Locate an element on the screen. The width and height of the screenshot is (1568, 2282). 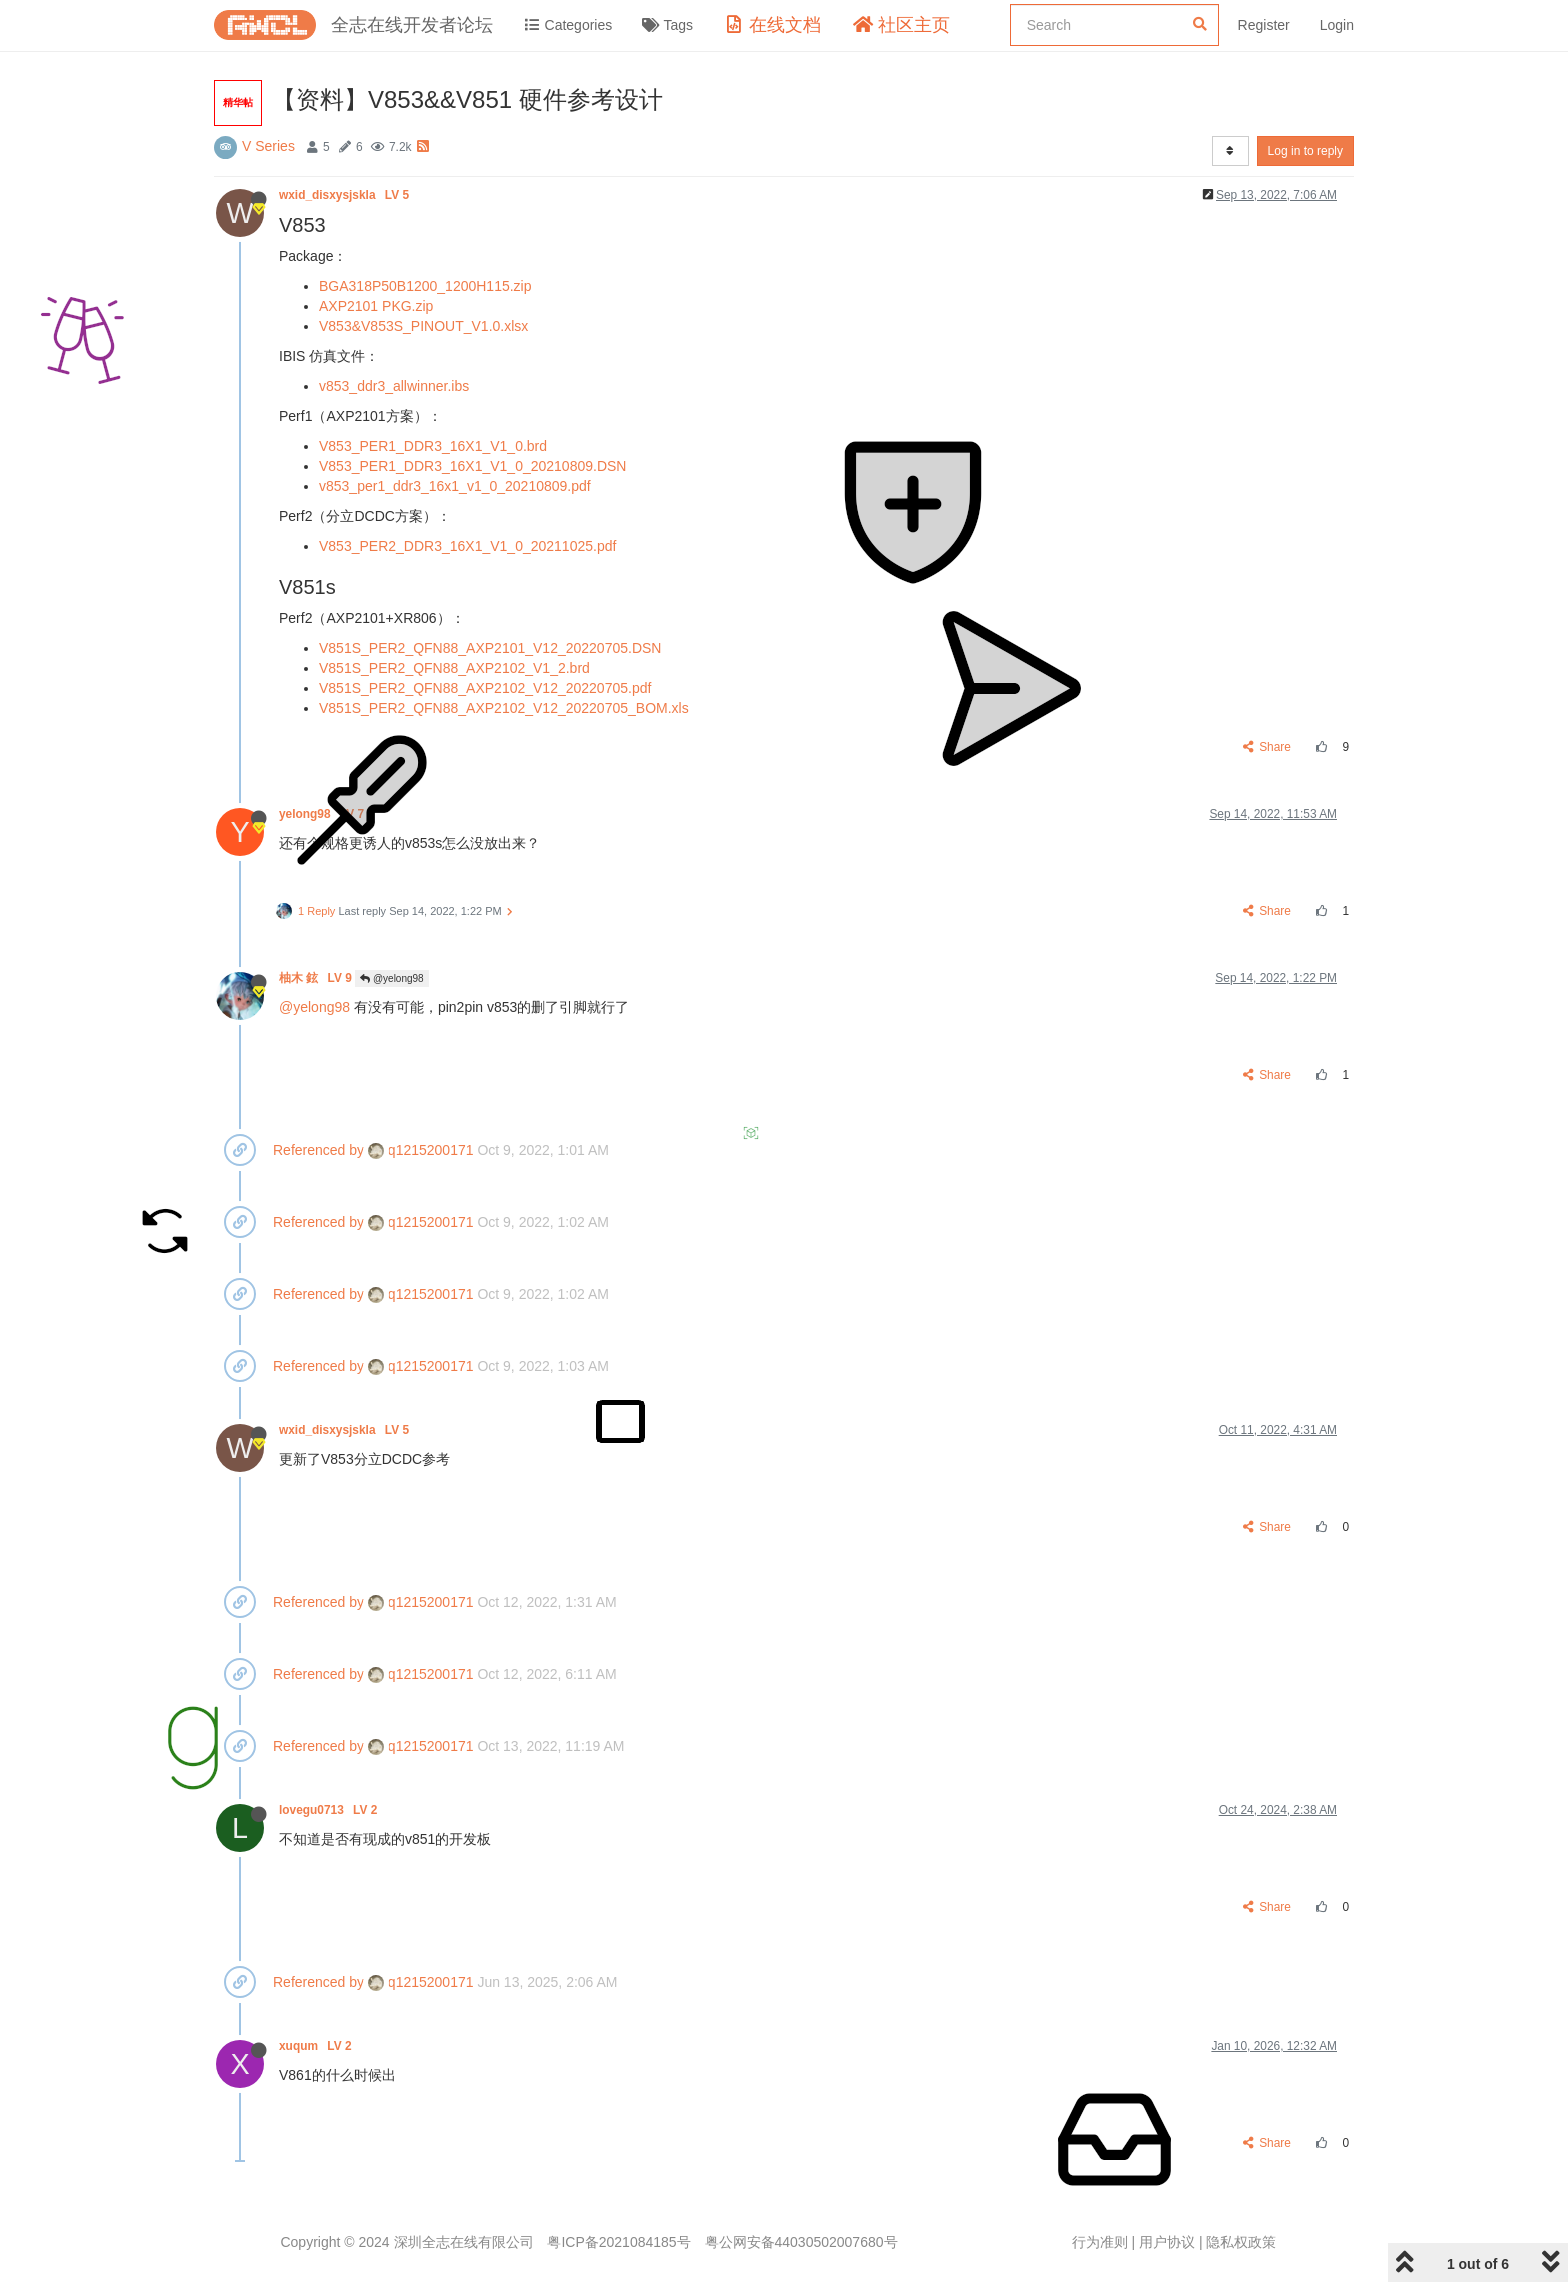
view your inbox messages is located at coordinates (1114, 2139).